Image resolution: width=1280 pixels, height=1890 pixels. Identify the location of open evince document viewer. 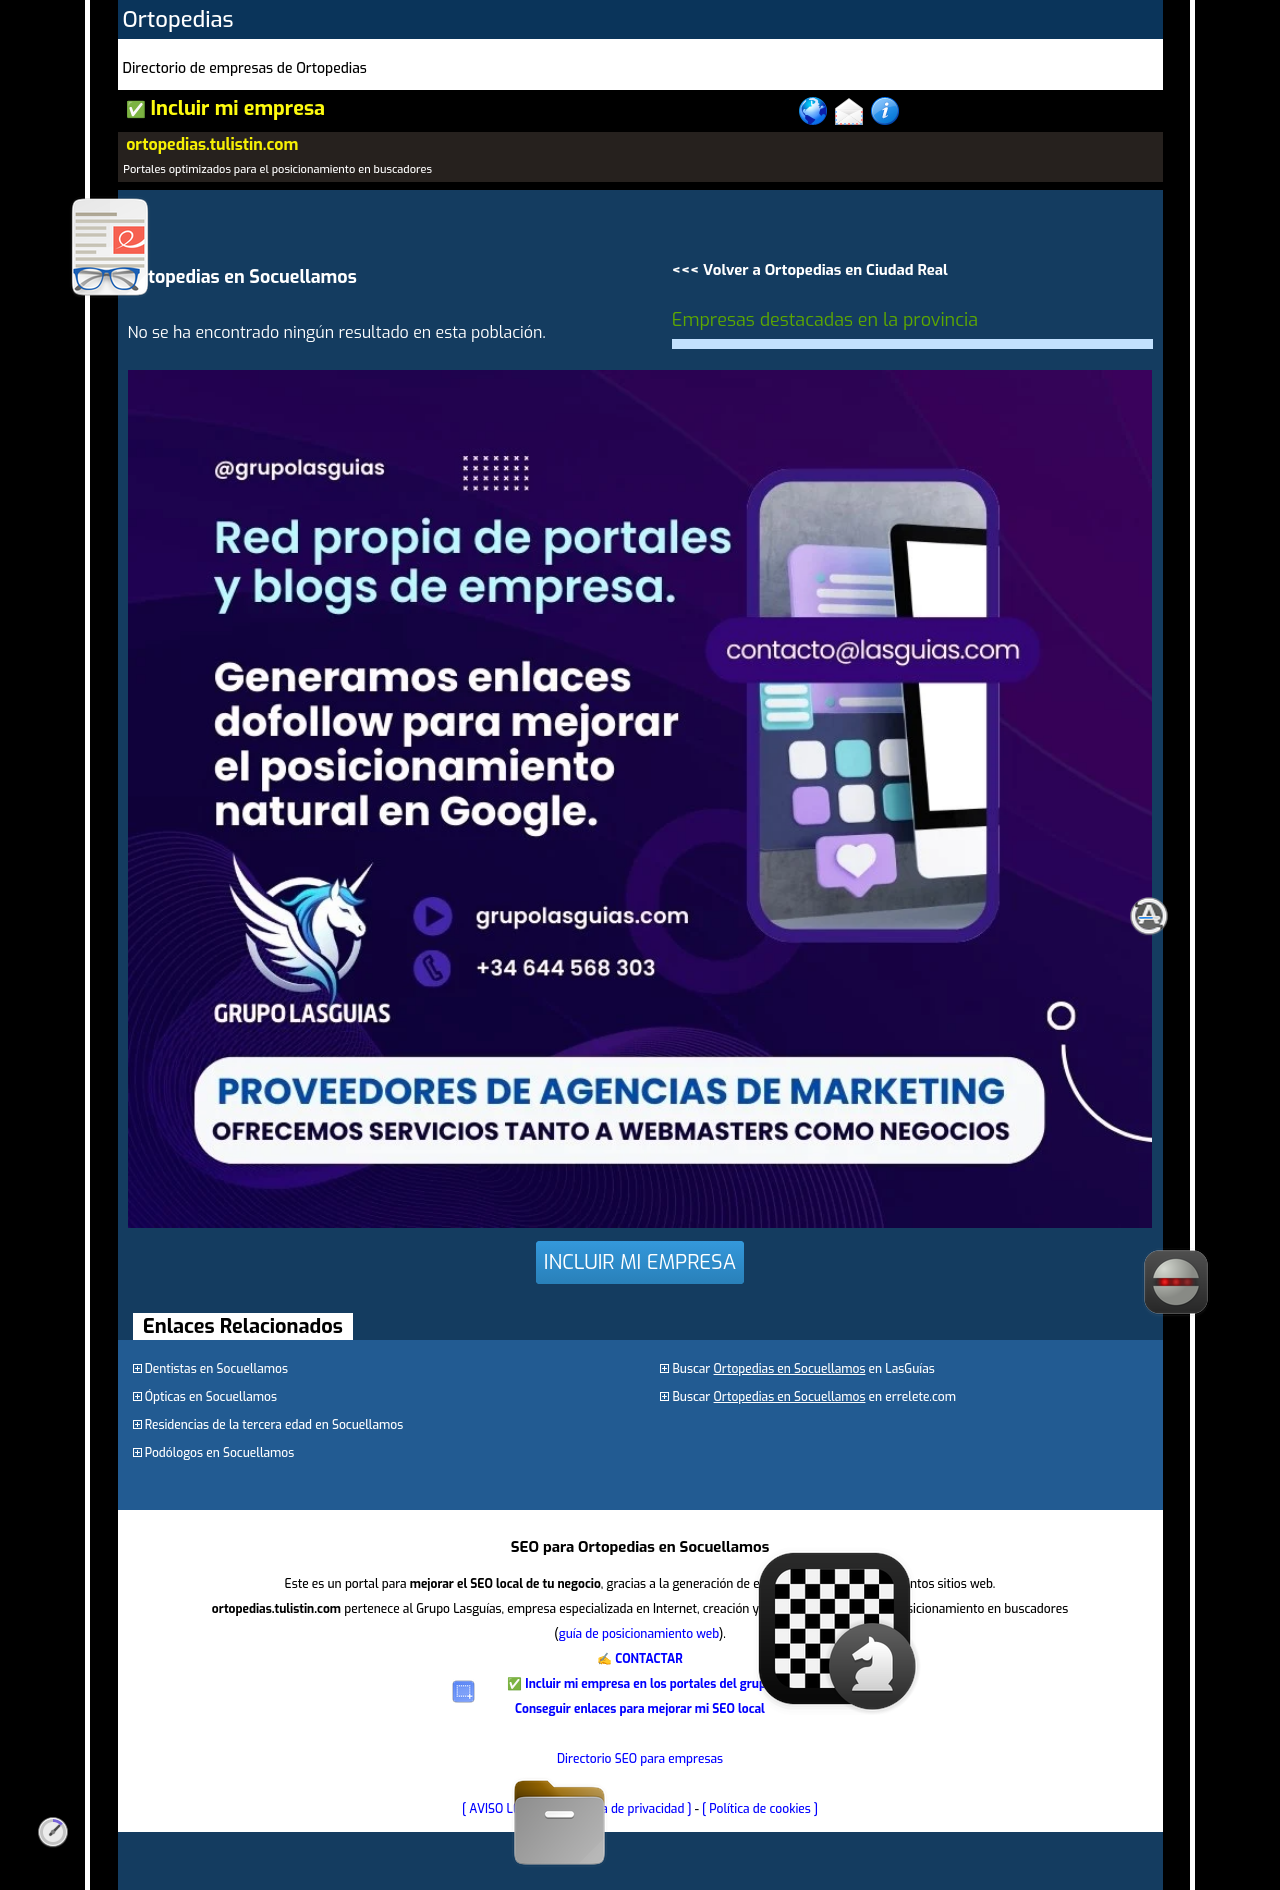
(110, 247).